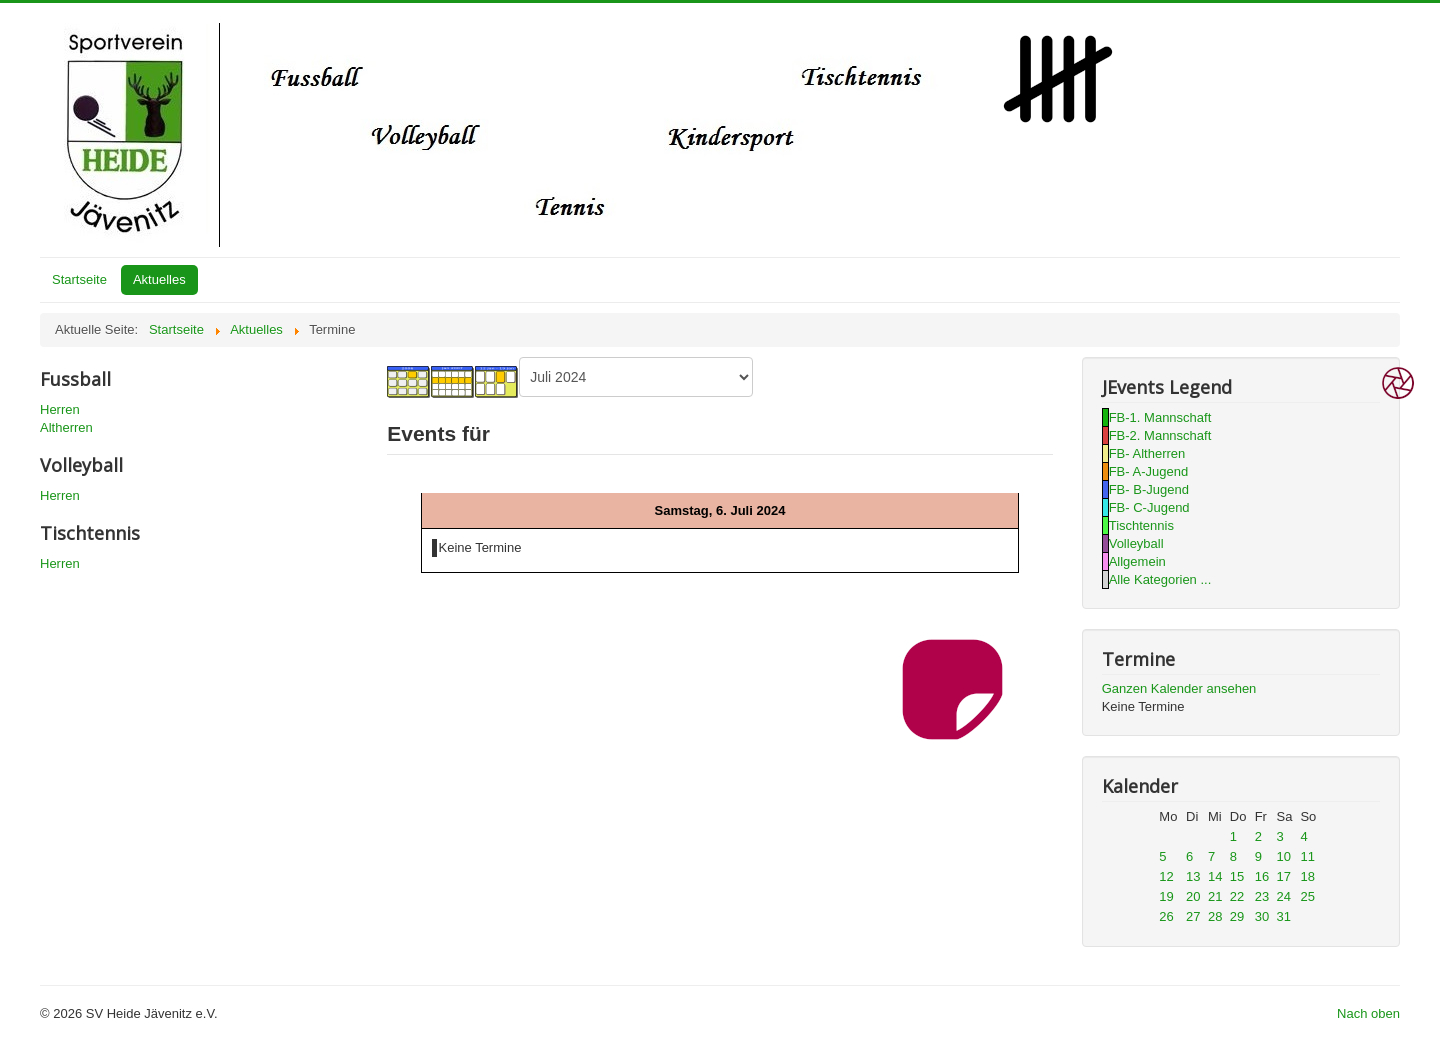 The height and width of the screenshot is (1052, 1440). Describe the element at coordinates (1058, 79) in the screenshot. I see `track count or keep score` at that location.